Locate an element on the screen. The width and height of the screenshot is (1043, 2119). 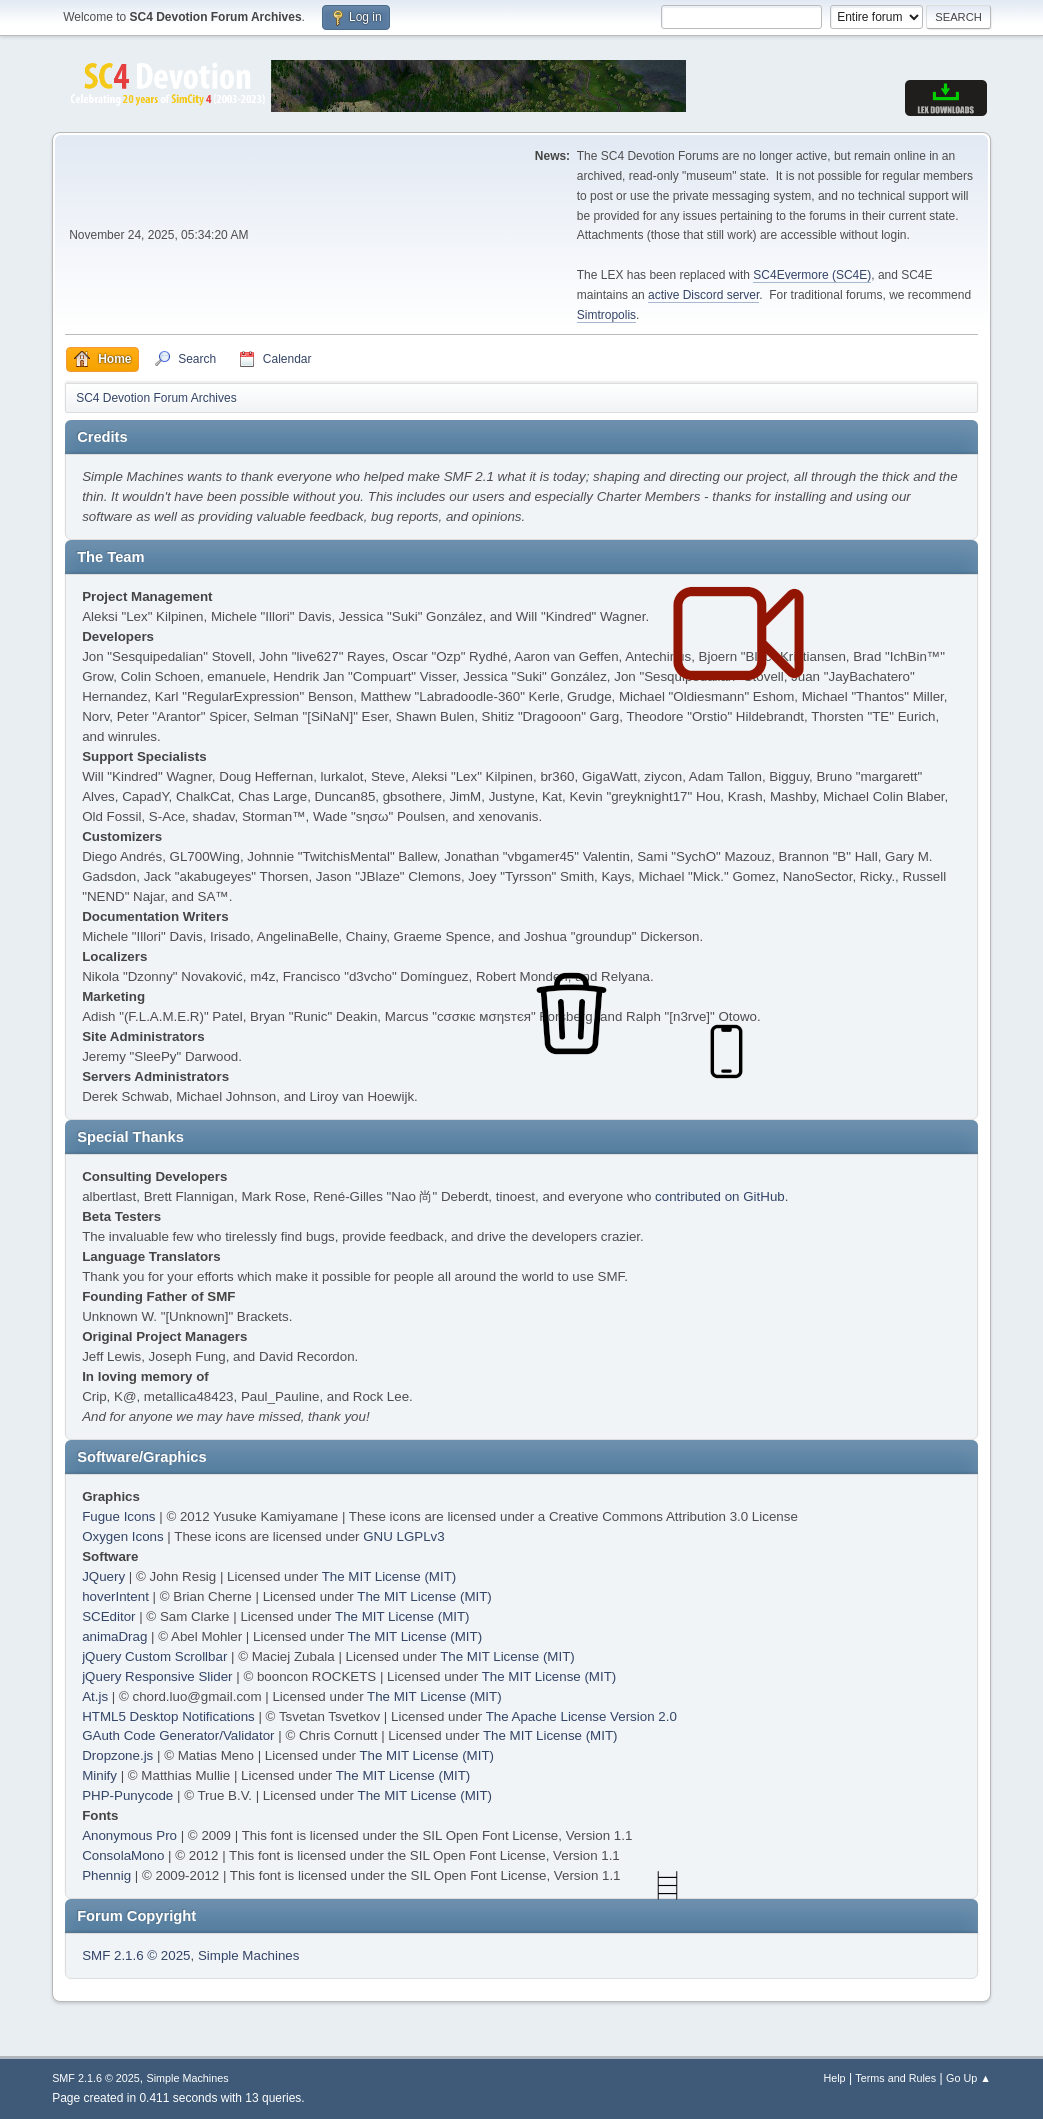
access step-by-step instructions or tutorial is located at coordinates (667, 1885).